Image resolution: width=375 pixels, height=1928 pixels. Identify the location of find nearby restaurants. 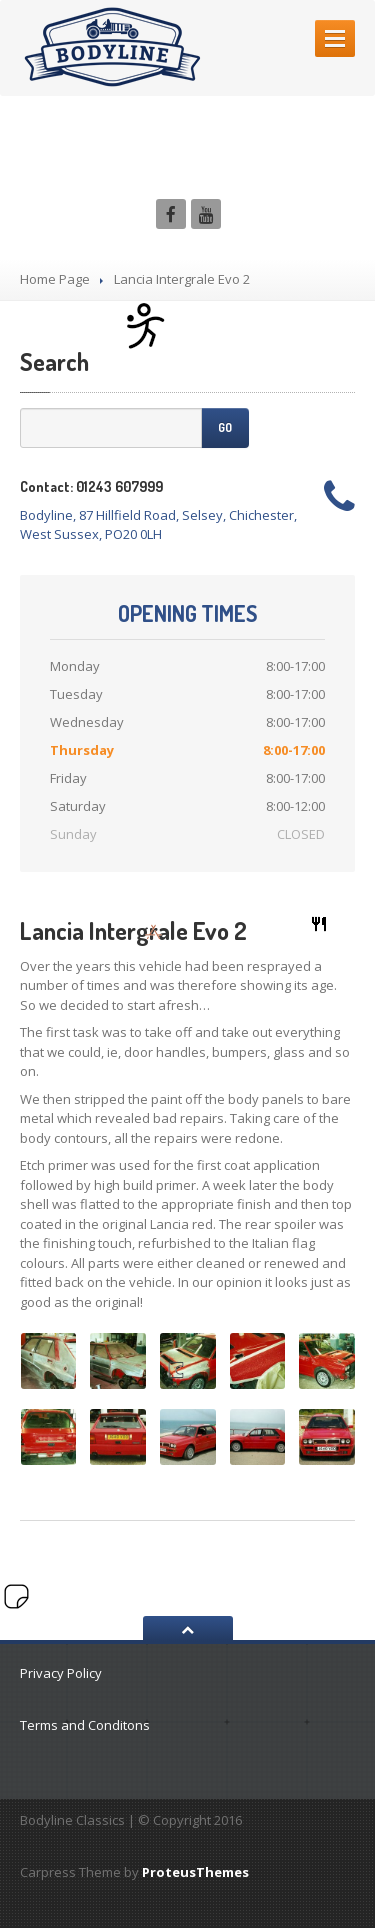
(319, 924).